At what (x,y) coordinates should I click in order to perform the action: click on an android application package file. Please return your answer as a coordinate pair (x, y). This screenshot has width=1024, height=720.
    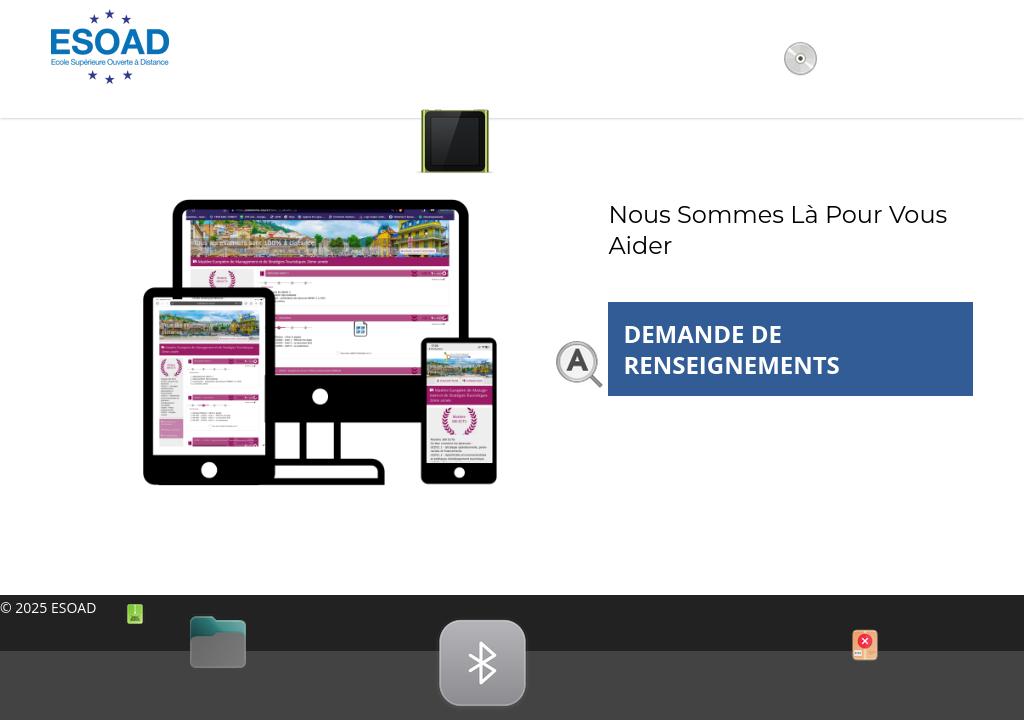
    Looking at the image, I should click on (135, 614).